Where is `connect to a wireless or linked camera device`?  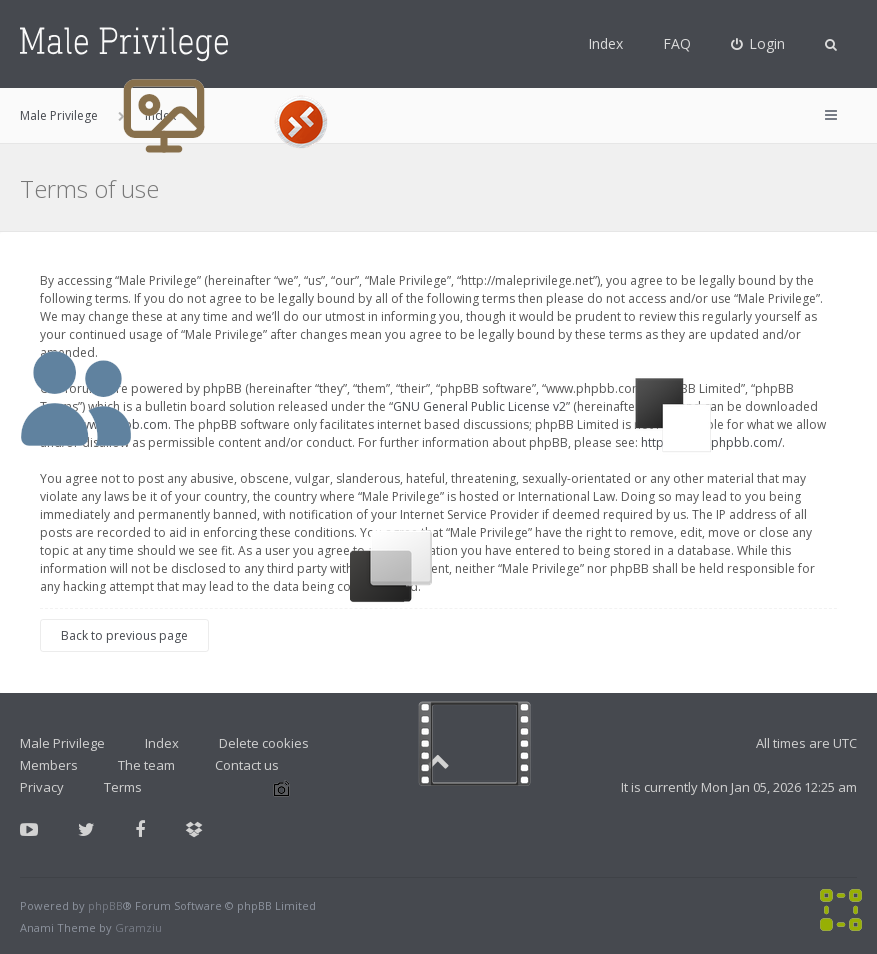 connect to a wireless or linked camera device is located at coordinates (281, 788).